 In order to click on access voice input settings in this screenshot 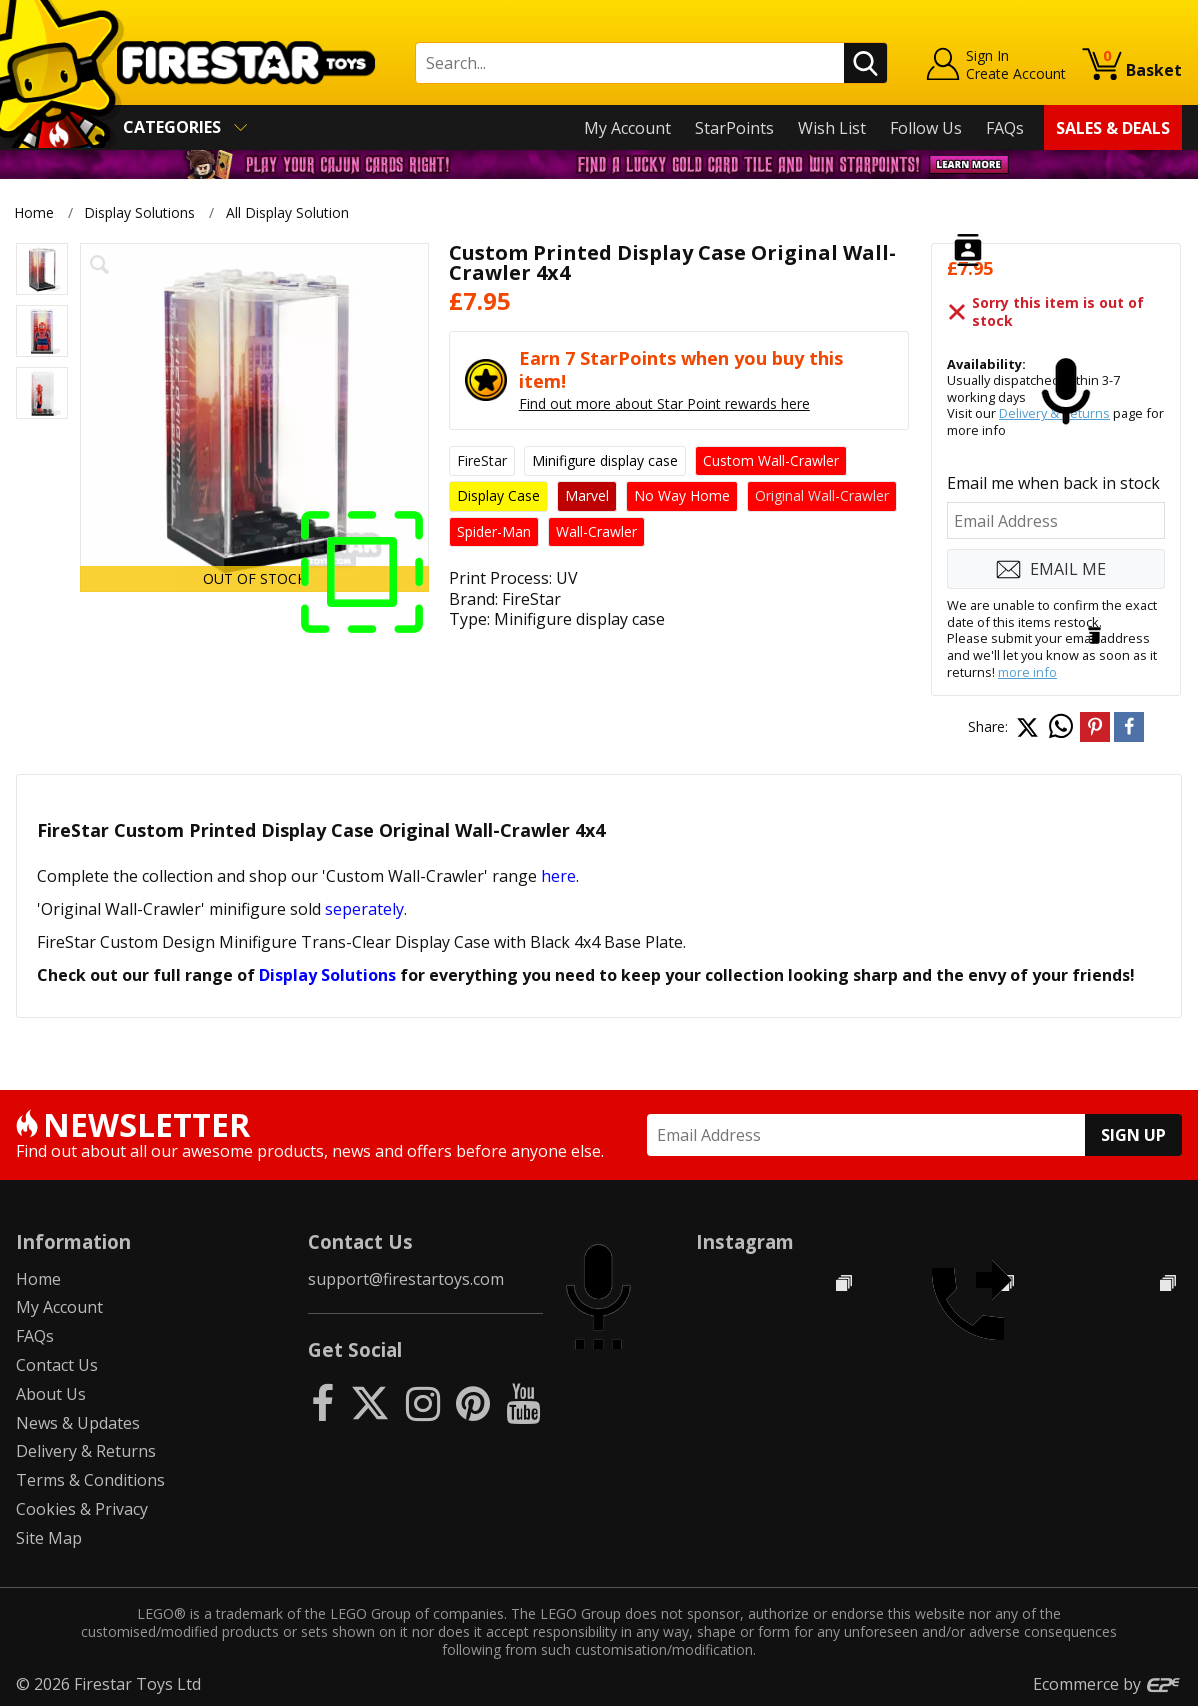, I will do `click(598, 1294)`.